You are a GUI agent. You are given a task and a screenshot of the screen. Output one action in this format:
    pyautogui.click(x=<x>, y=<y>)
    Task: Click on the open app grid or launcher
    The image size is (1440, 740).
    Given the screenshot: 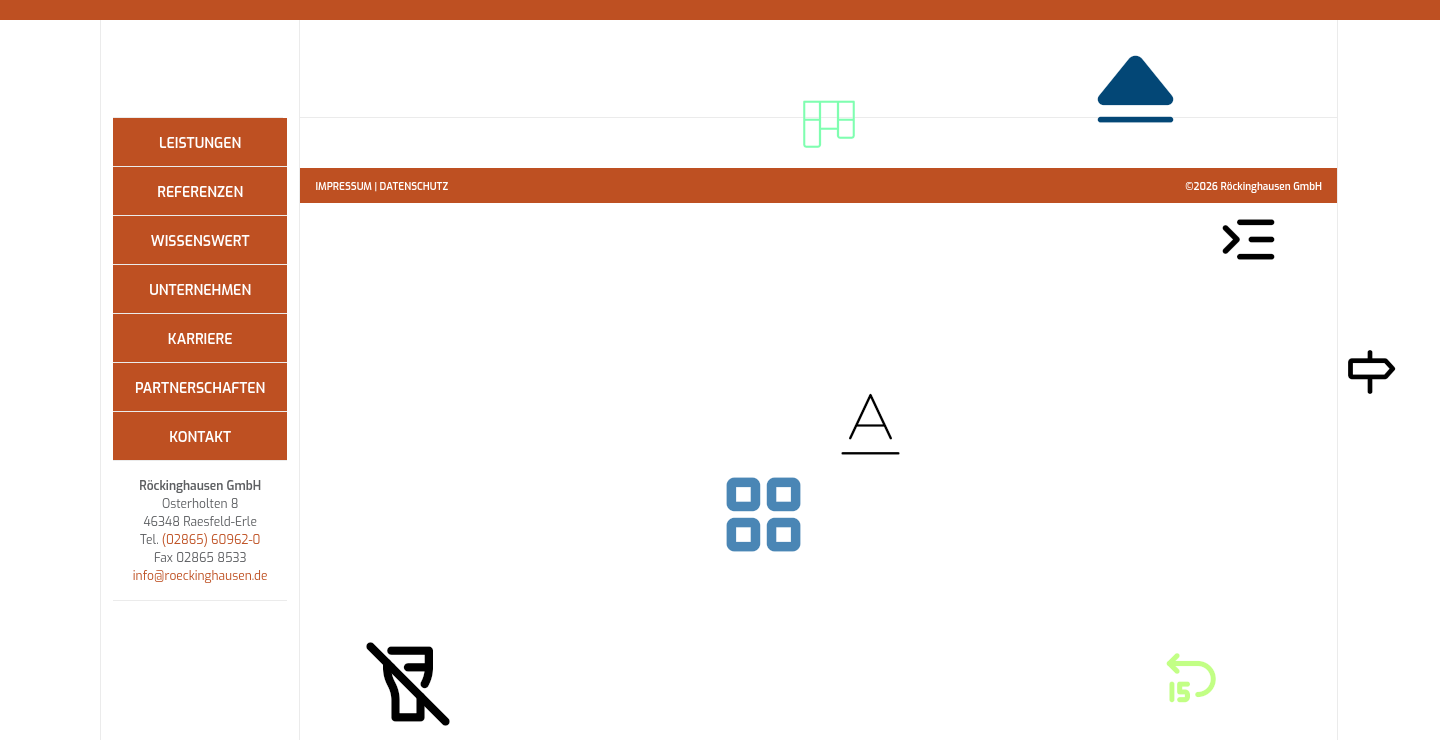 What is the action you would take?
    pyautogui.click(x=763, y=514)
    